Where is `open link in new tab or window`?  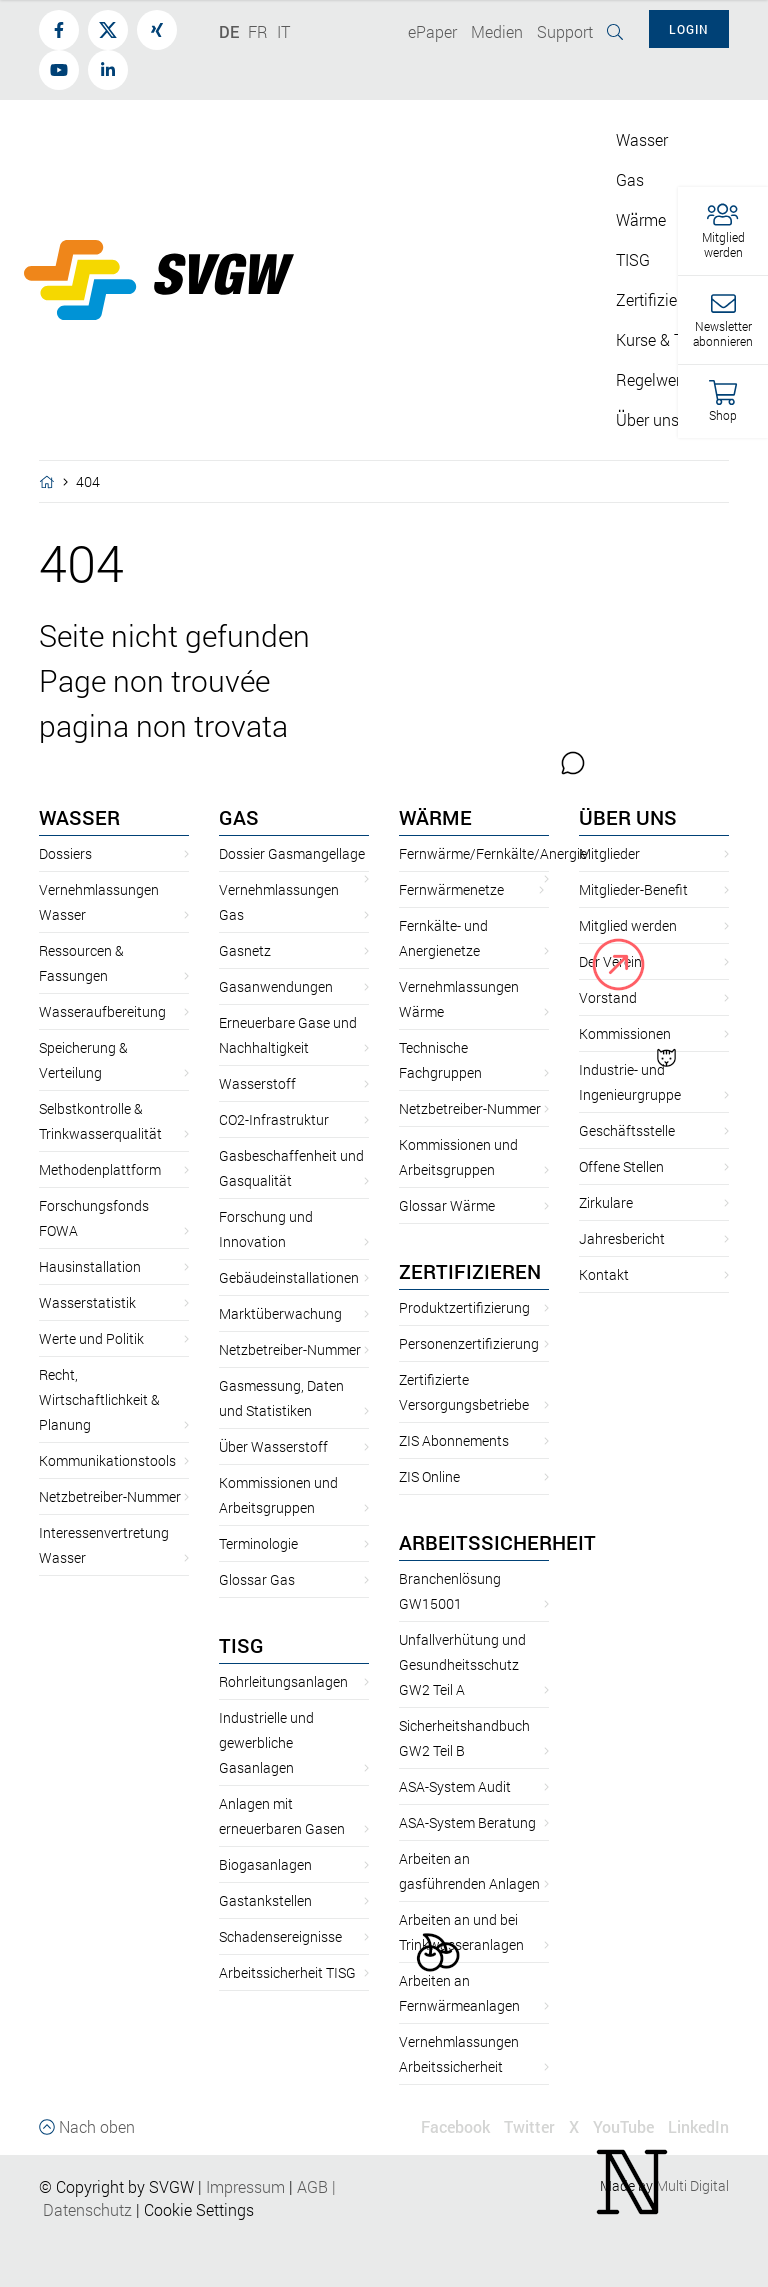
open link in new tab or window is located at coordinates (618, 964).